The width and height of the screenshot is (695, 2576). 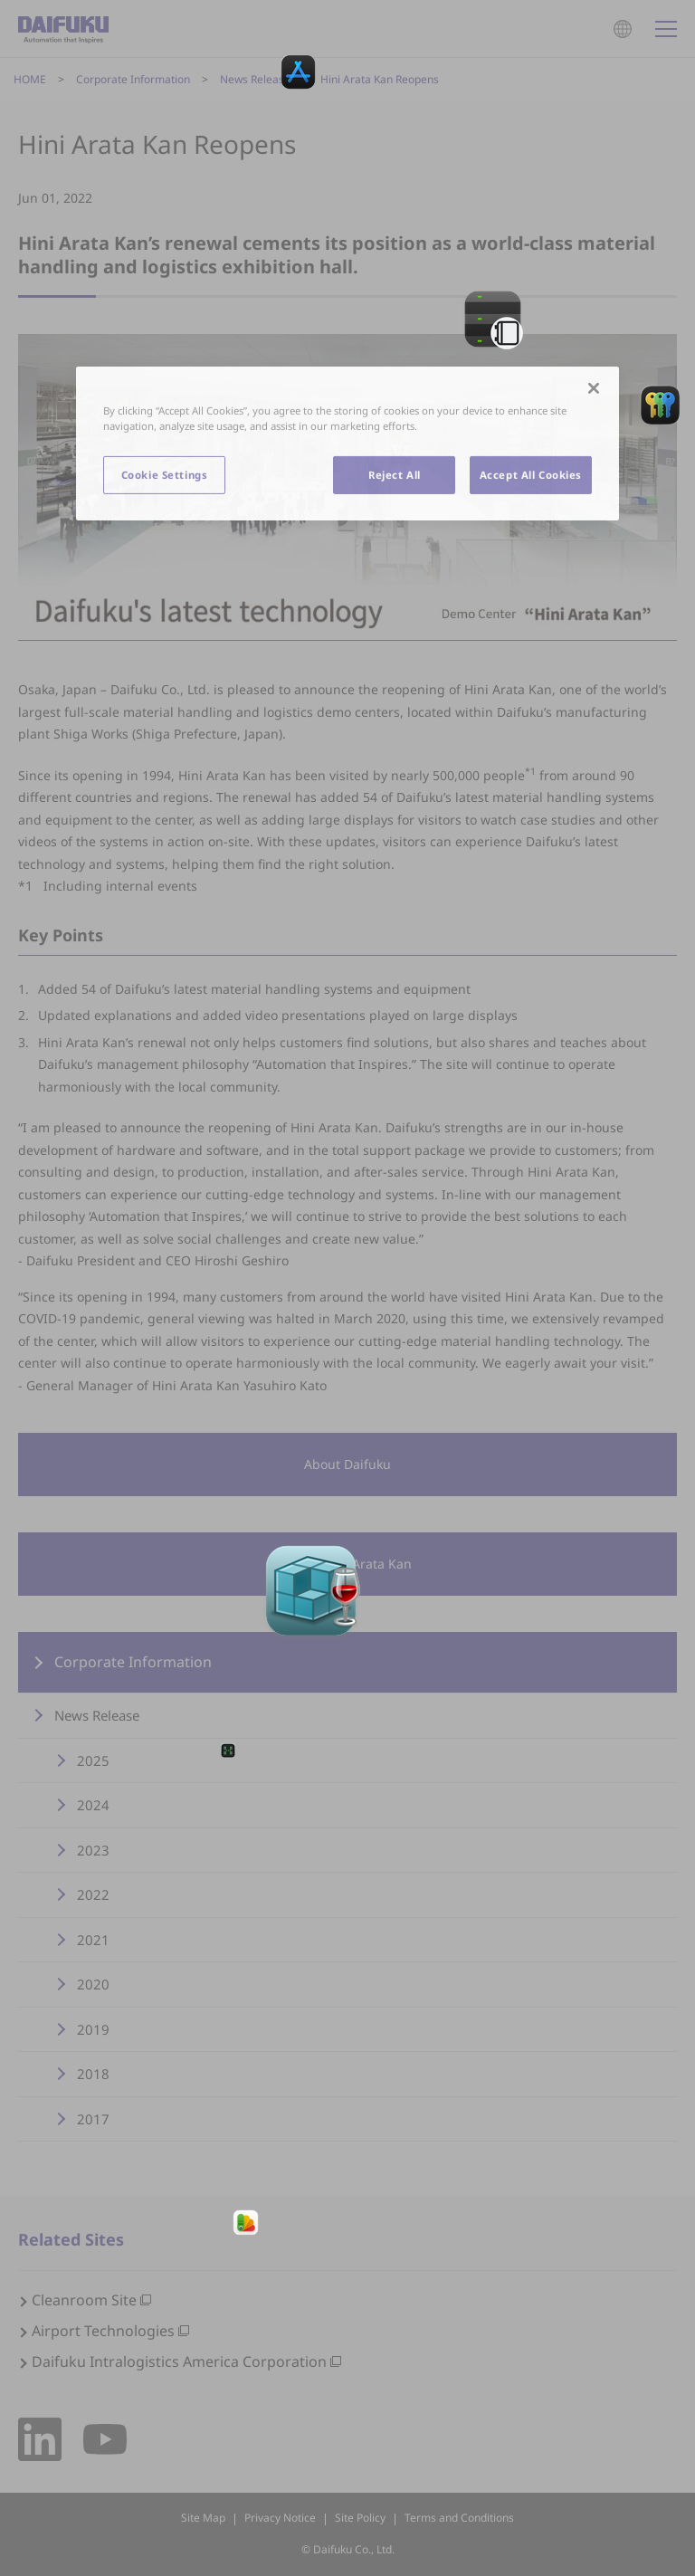 What do you see at coordinates (660, 405) in the screenshot?
I see `open password manager app` at bounding box center [660, 405].